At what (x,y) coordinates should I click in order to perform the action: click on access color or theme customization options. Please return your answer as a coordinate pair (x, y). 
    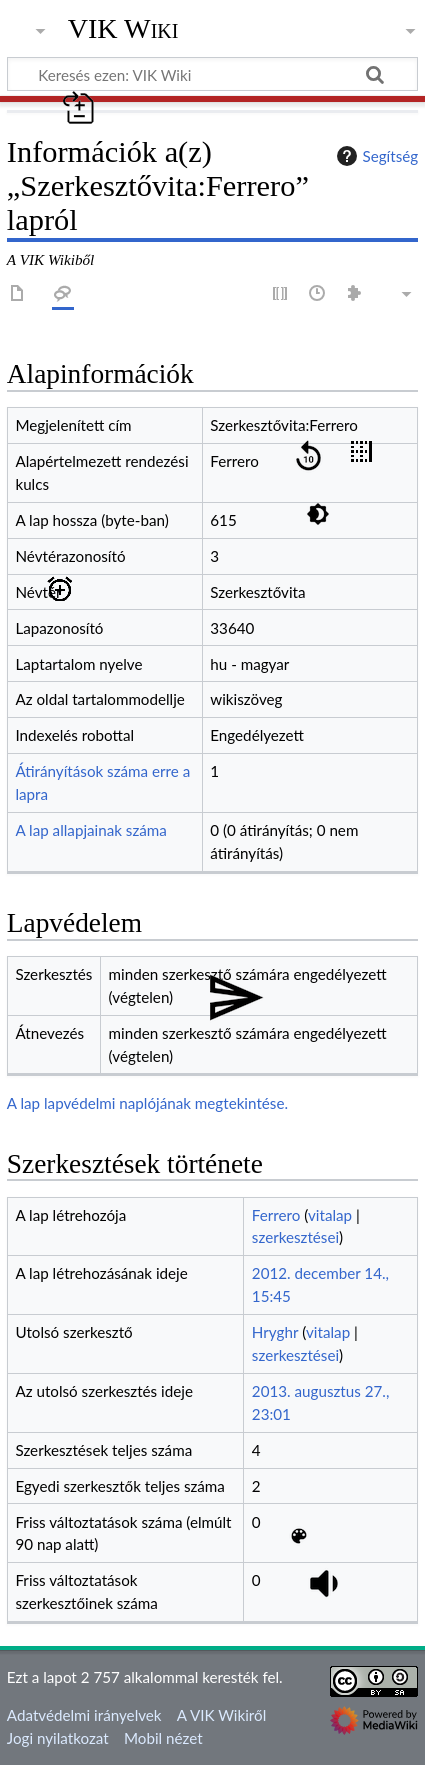
    Looking at the image, I should click on (299, 1536).